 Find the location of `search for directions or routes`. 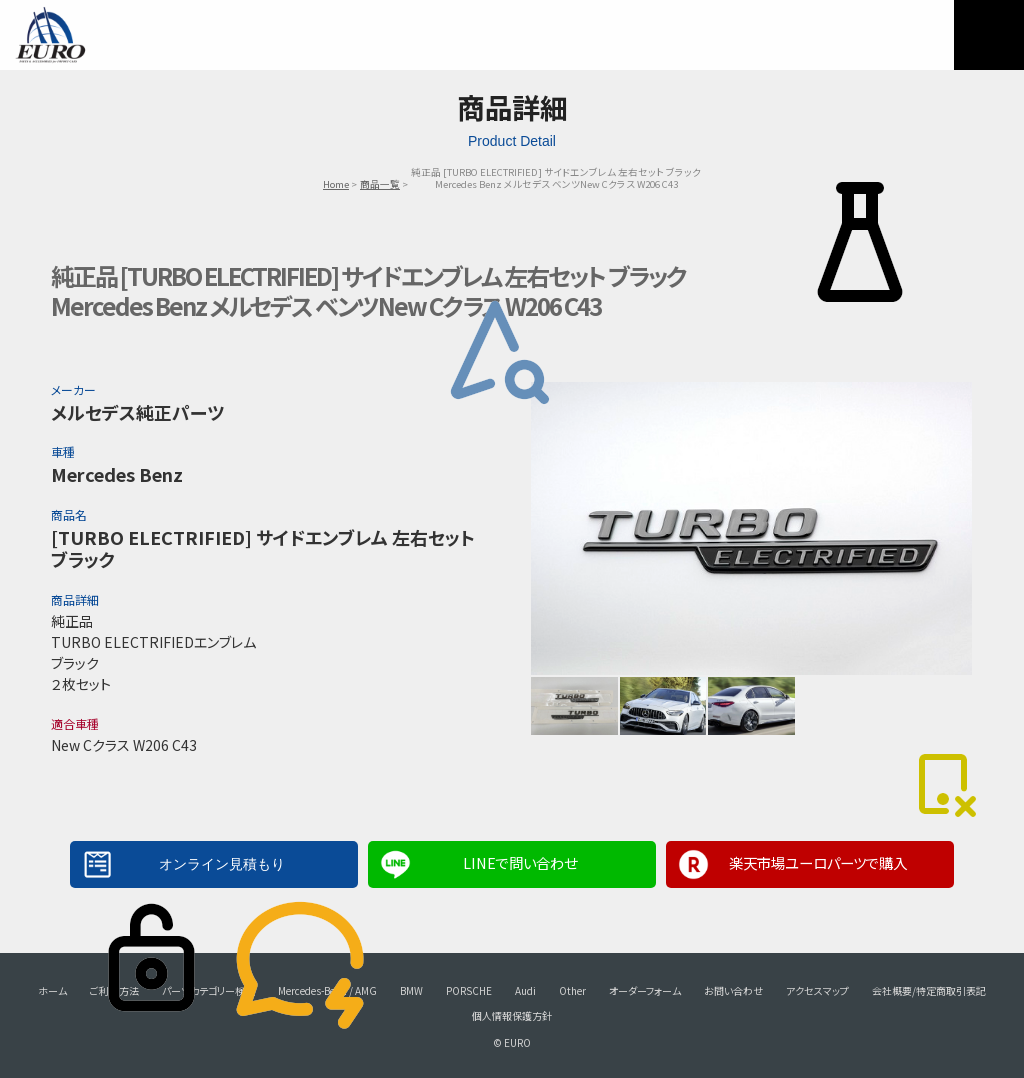

search for directions or routes is located at coordinates (495, 350).